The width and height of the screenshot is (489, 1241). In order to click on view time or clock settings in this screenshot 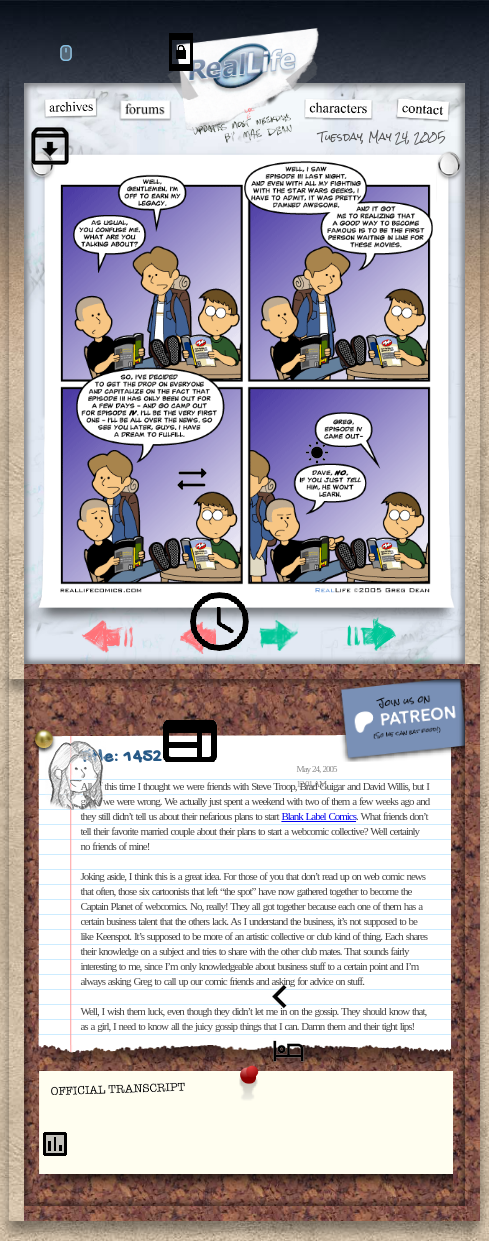, I will do `click(219, 621)`.